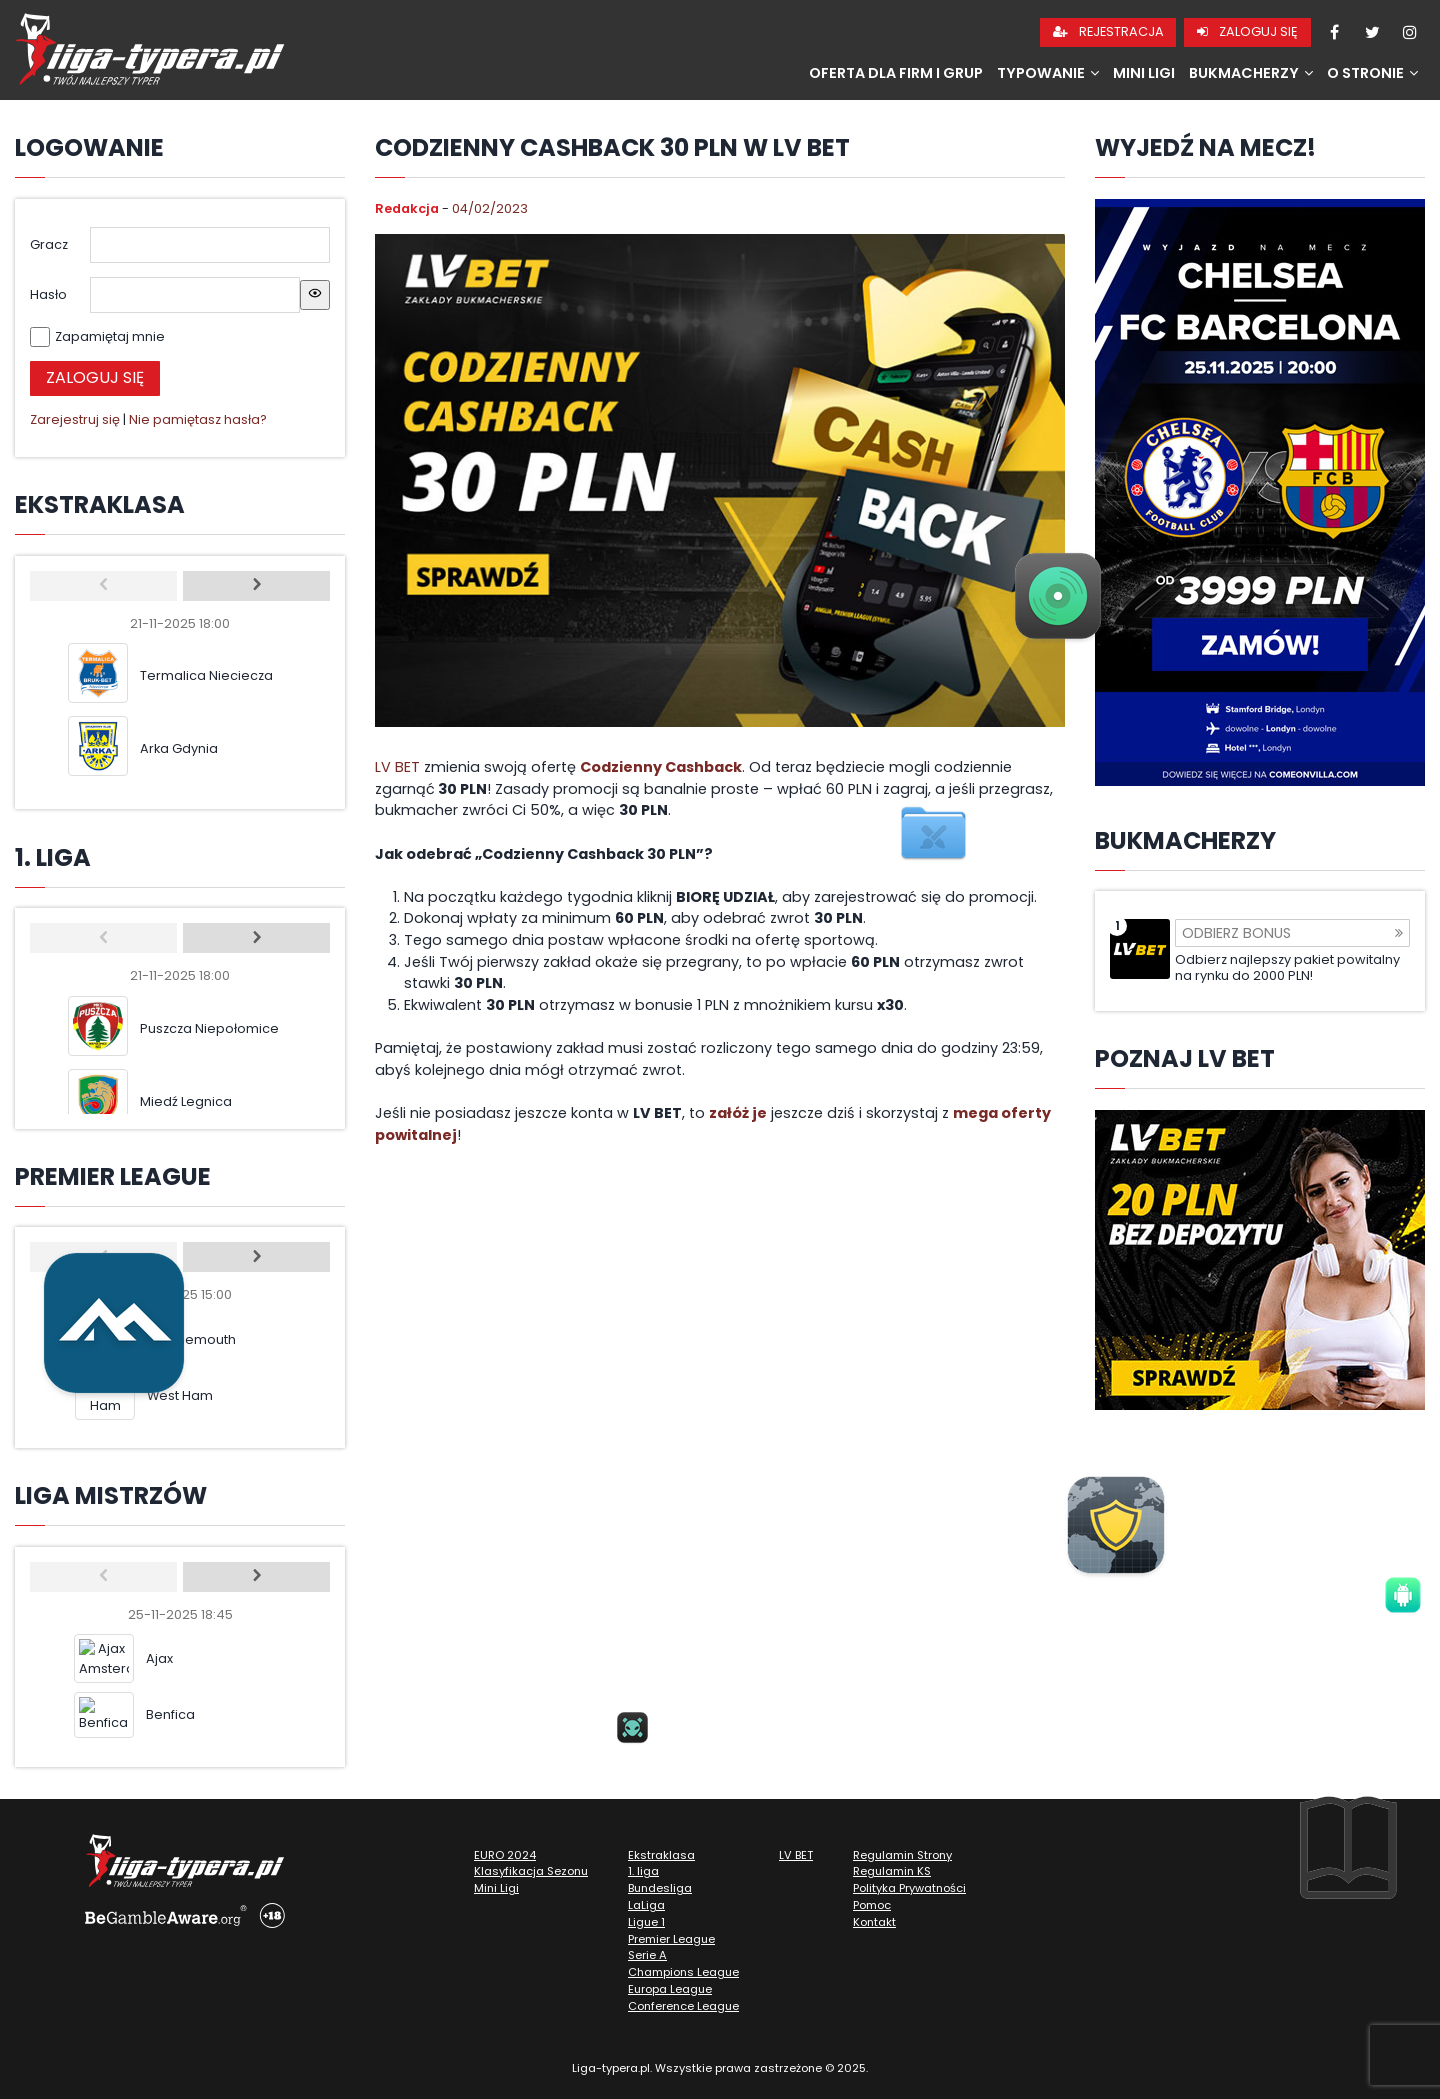  Describe the element at coordinates (933, 832) in the screenshot. I see `open graphics or design files folder` at that location.